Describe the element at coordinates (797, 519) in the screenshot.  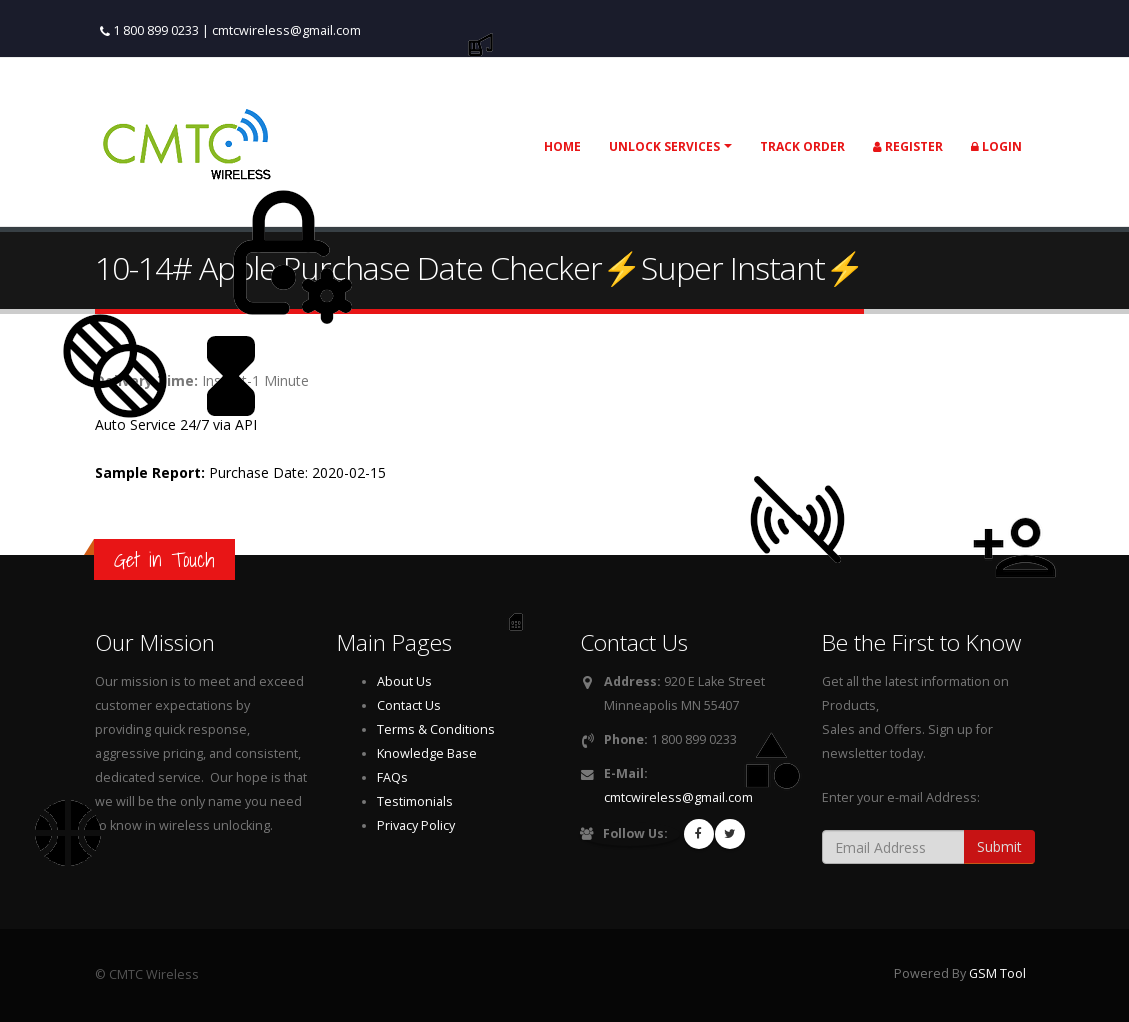
I see `no signal or connection unavailable` at that location.